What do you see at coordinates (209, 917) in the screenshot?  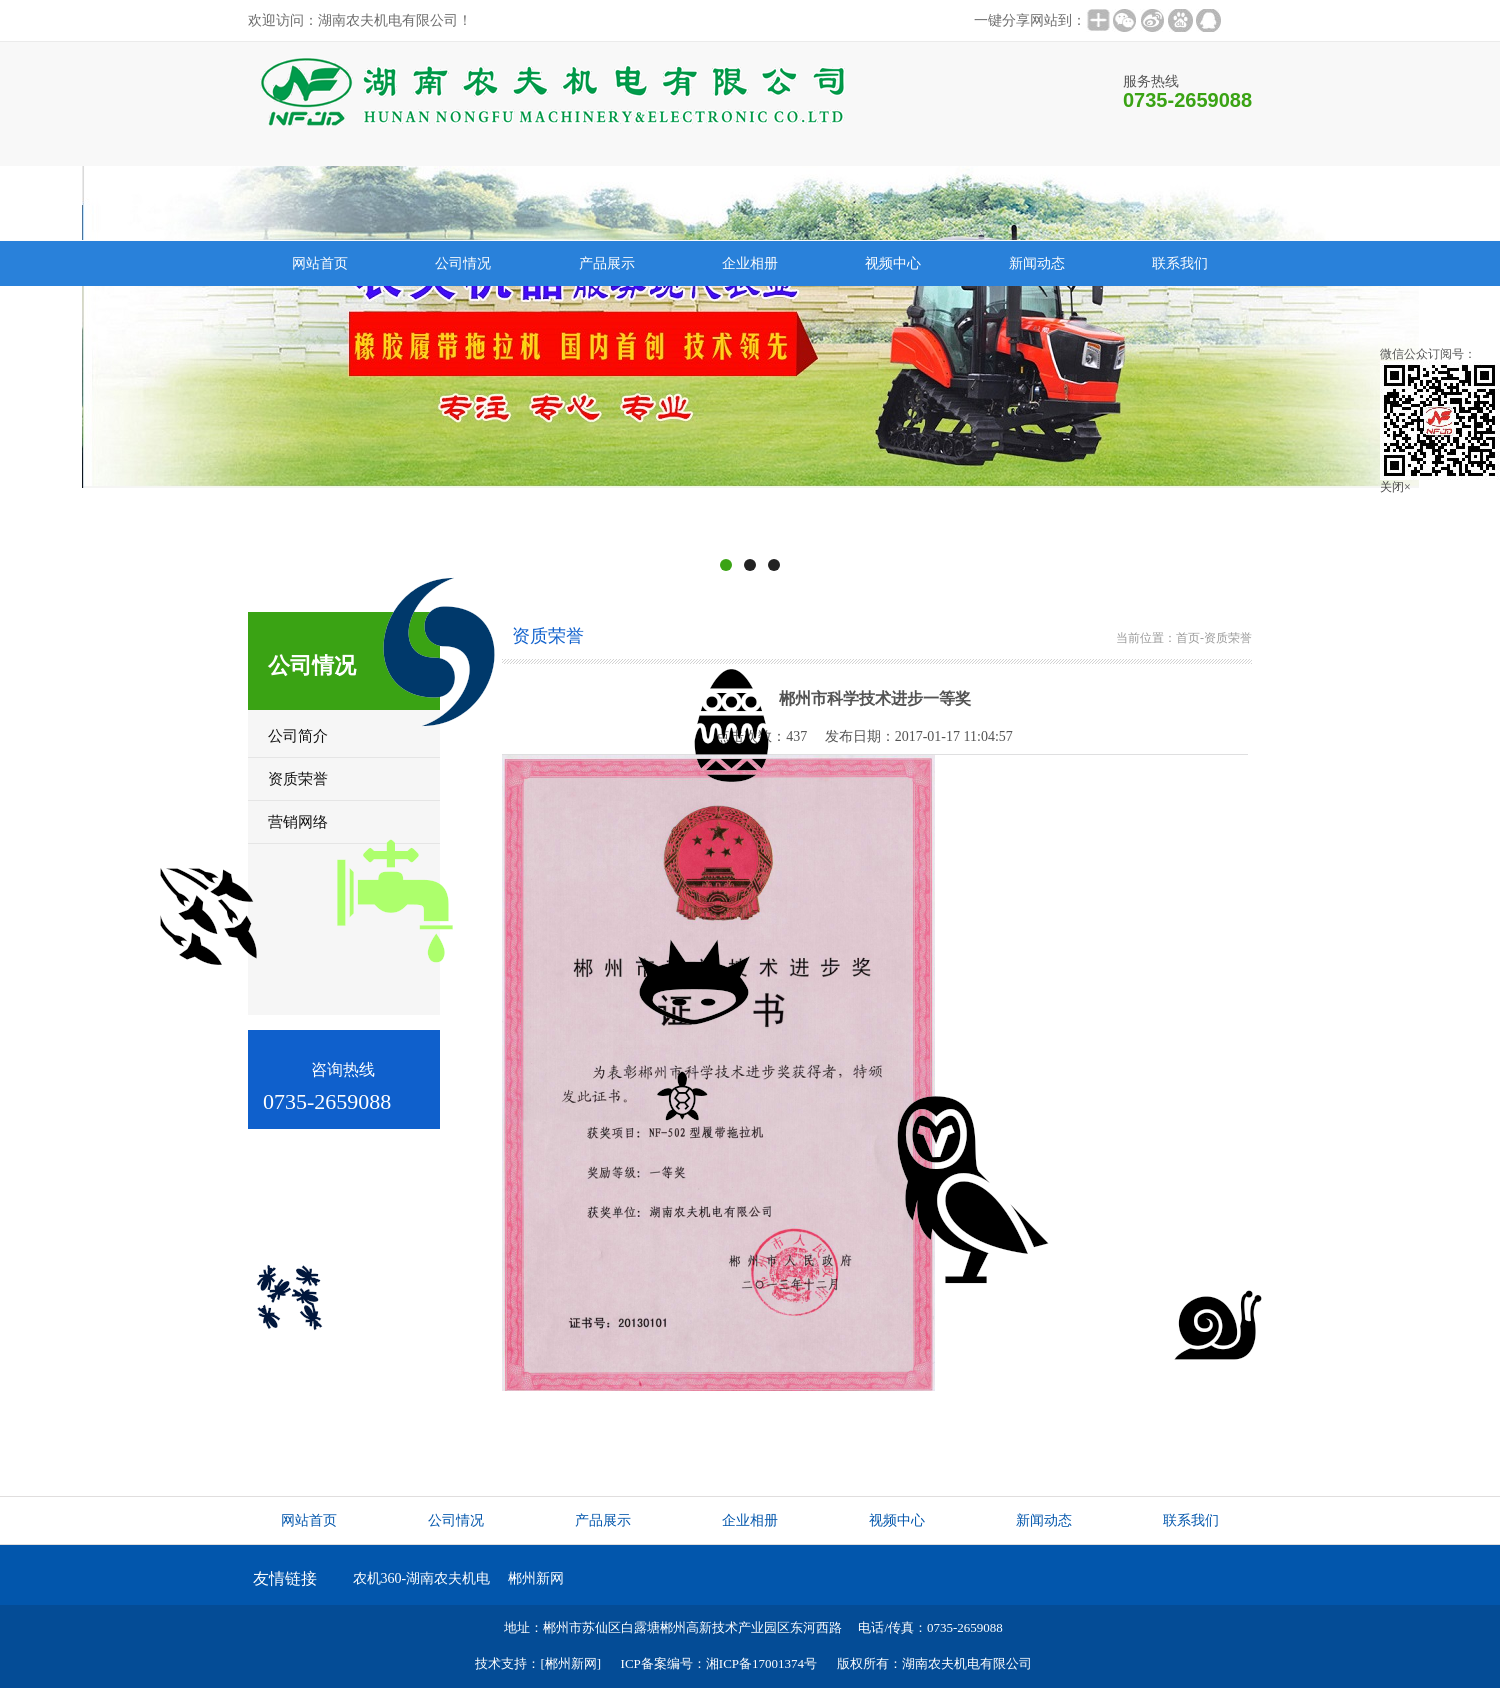 I see `launch multiple projectile attack` at bounding box center [209, 917].